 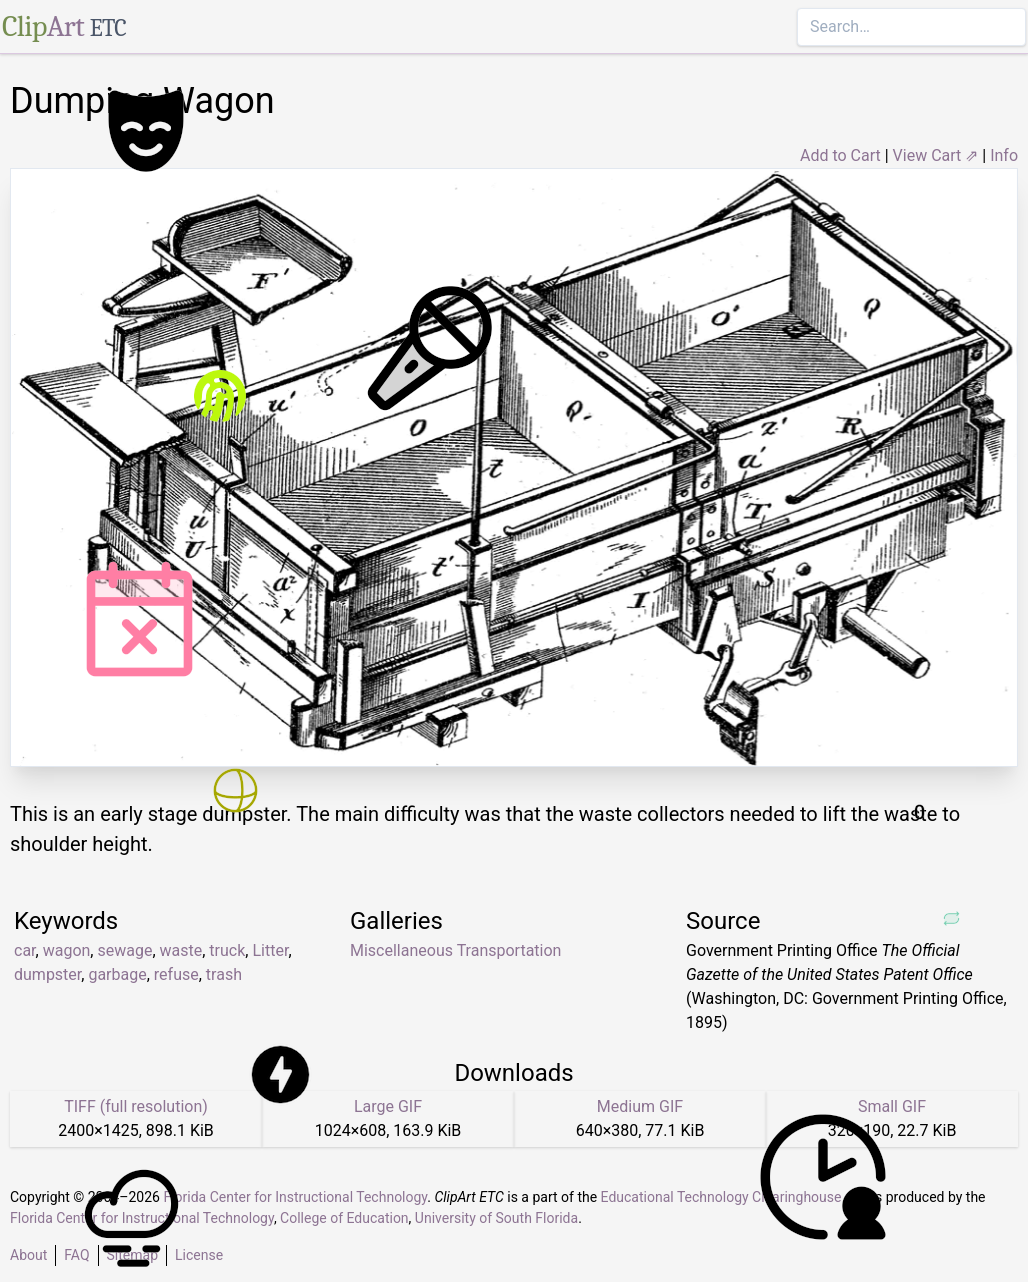 I want to click on indicates offline or cached content available, so click(x=280, y=1074).